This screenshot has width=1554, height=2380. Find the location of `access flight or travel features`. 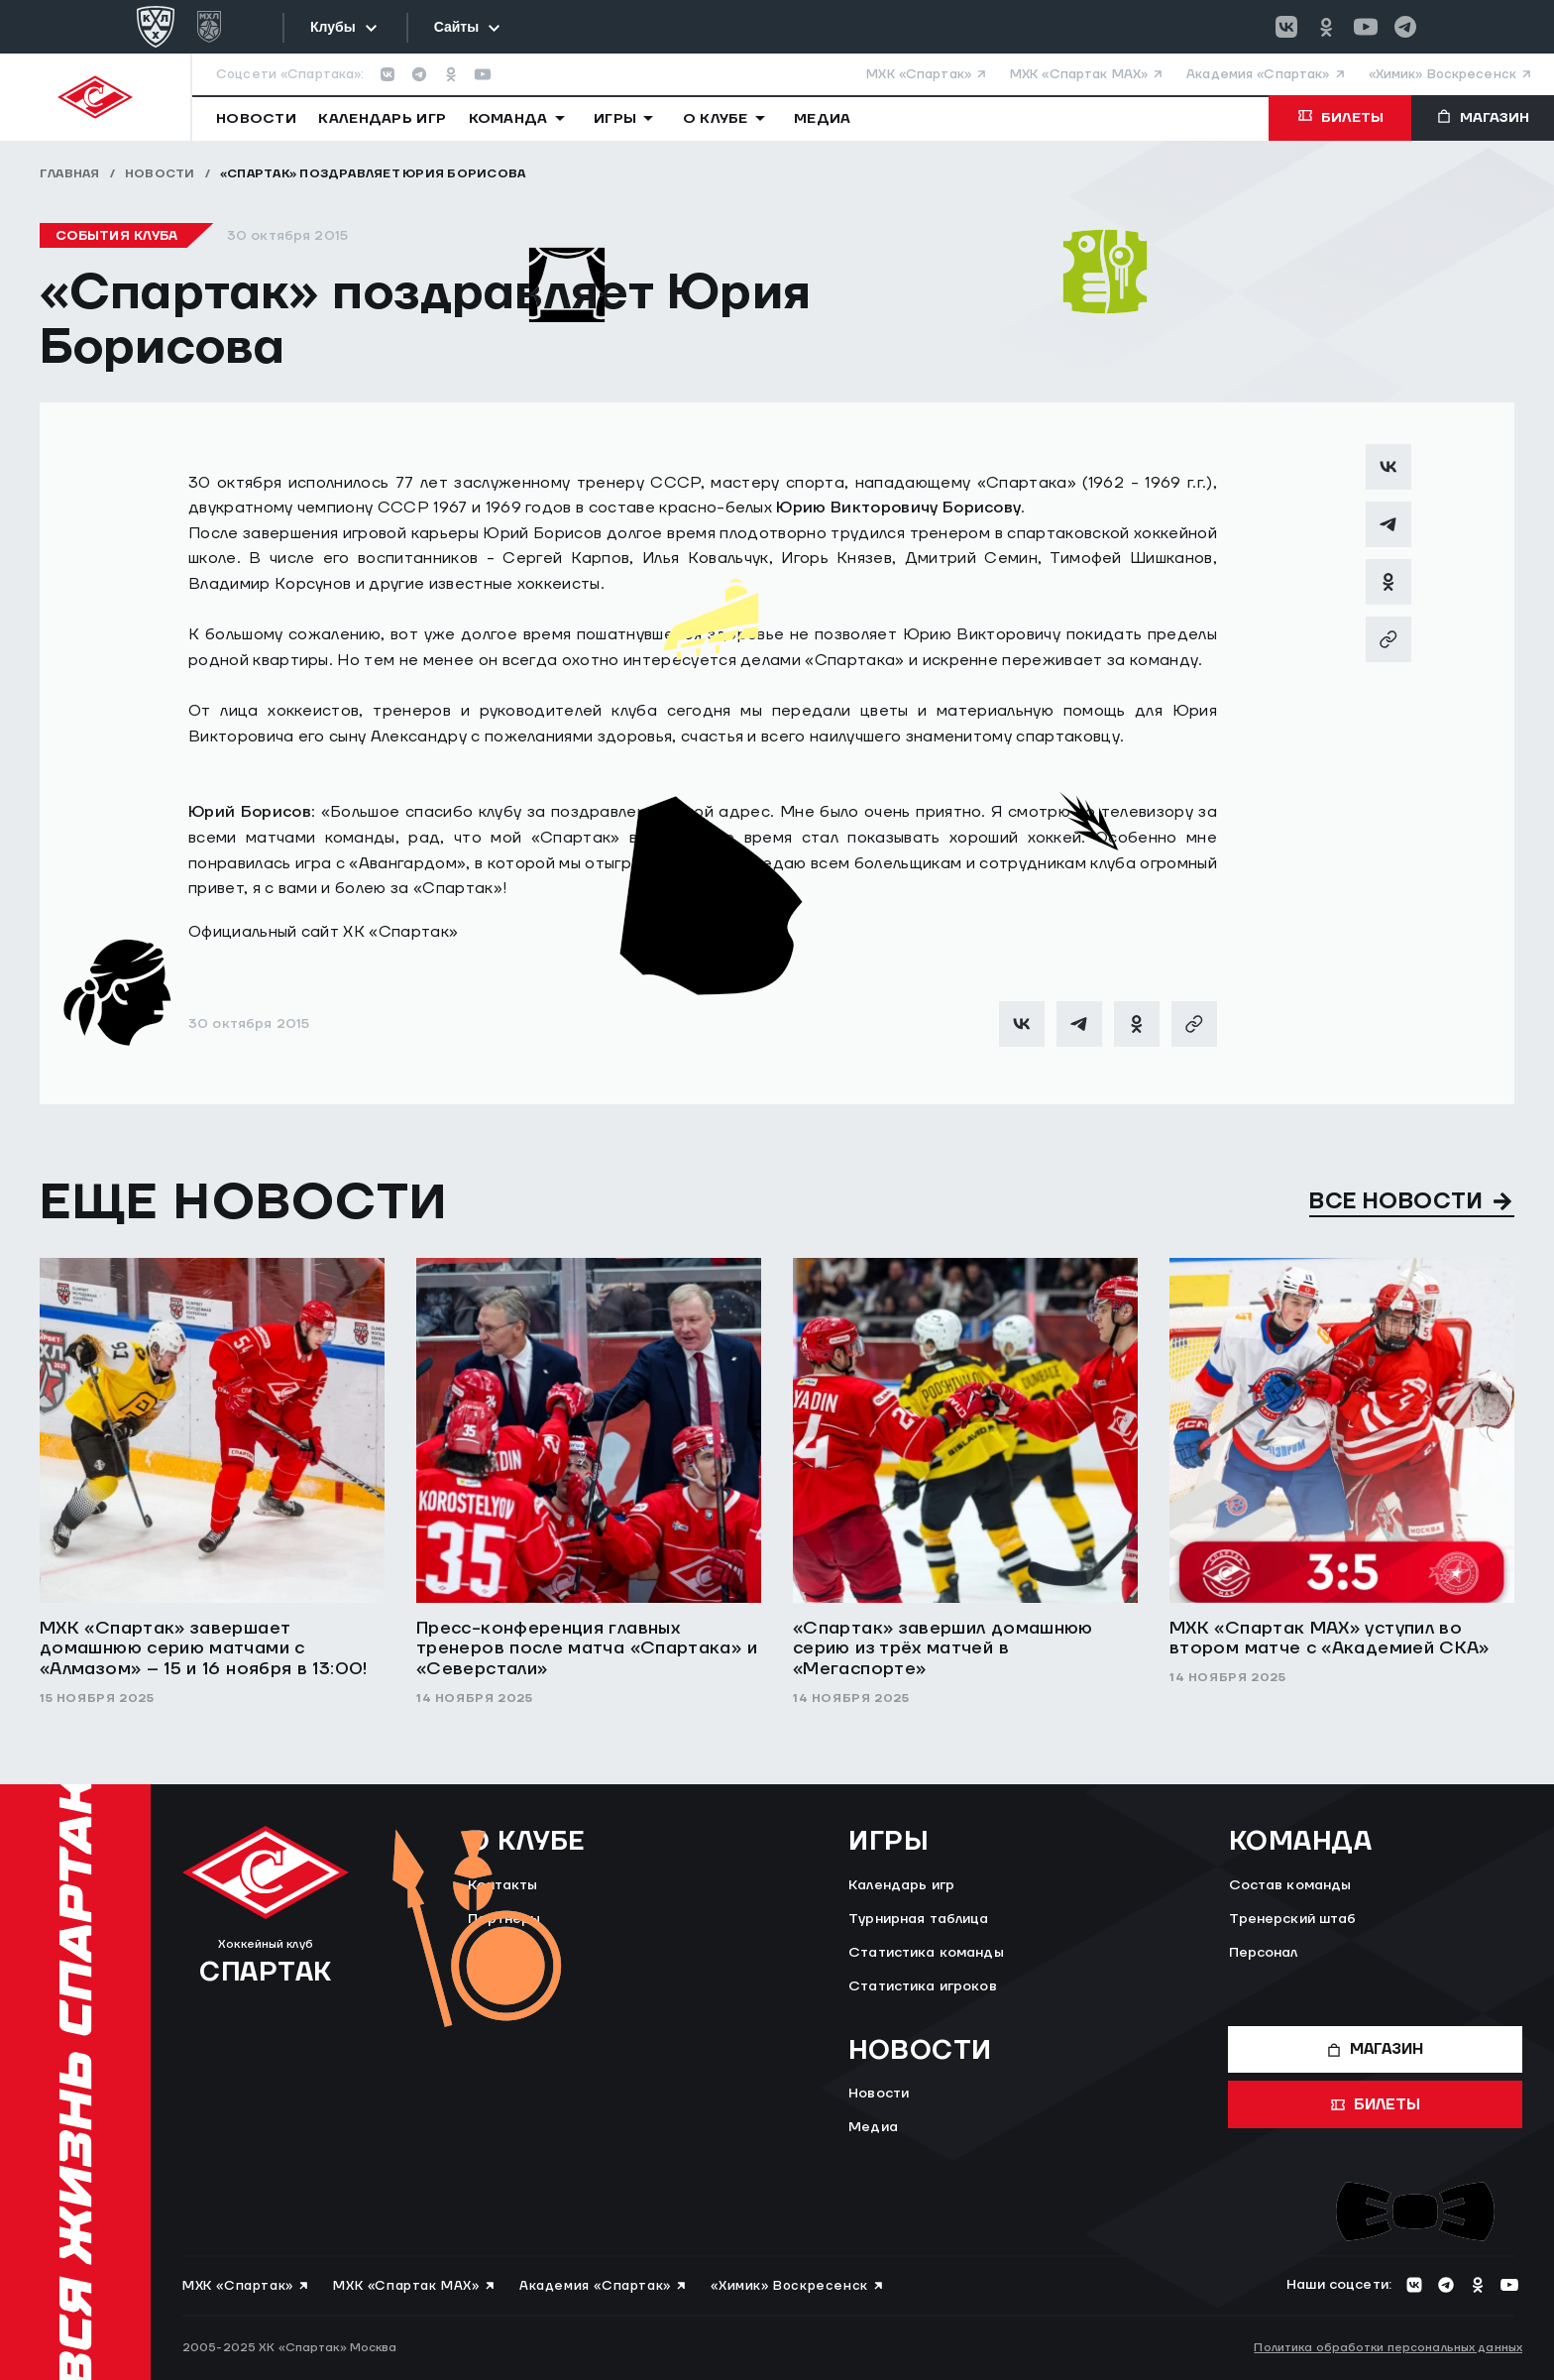

access flight or travel features is located at coordinates (711, 621).